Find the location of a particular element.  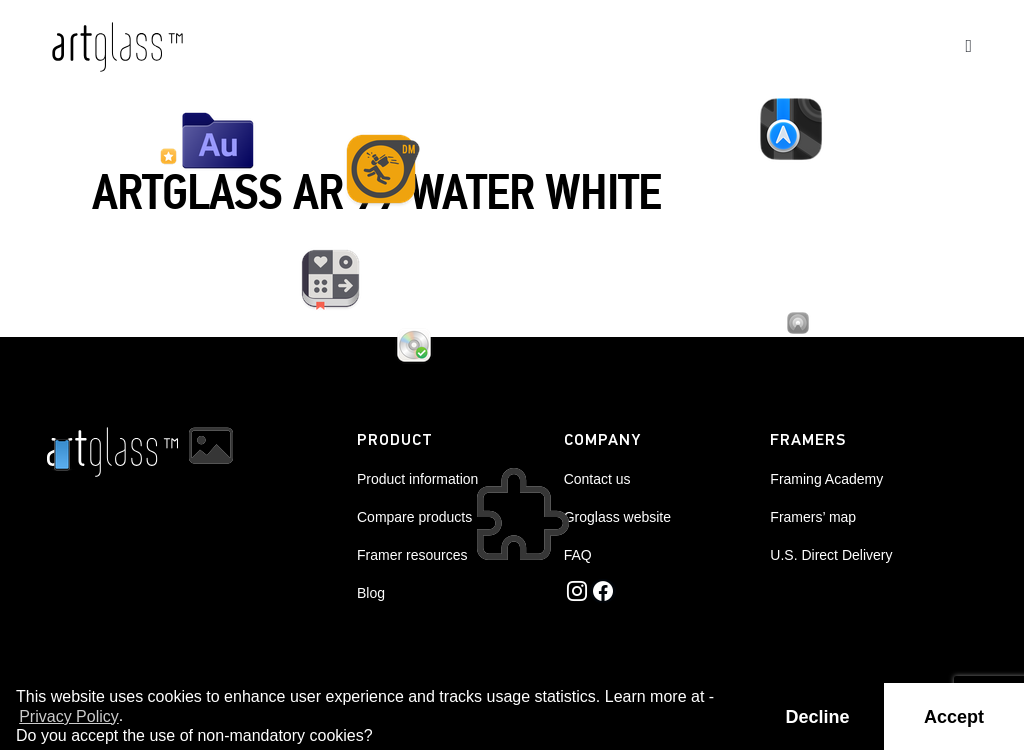

open adobe audition project files folder is located at coordinates (217, 142).